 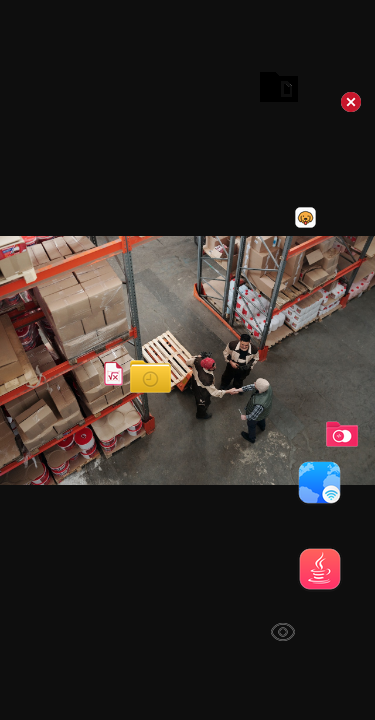 What do you see at coordinates (113, 373) in the screenshot?
I see `open an opendocument formula template file` at bounding box center [113, 373].